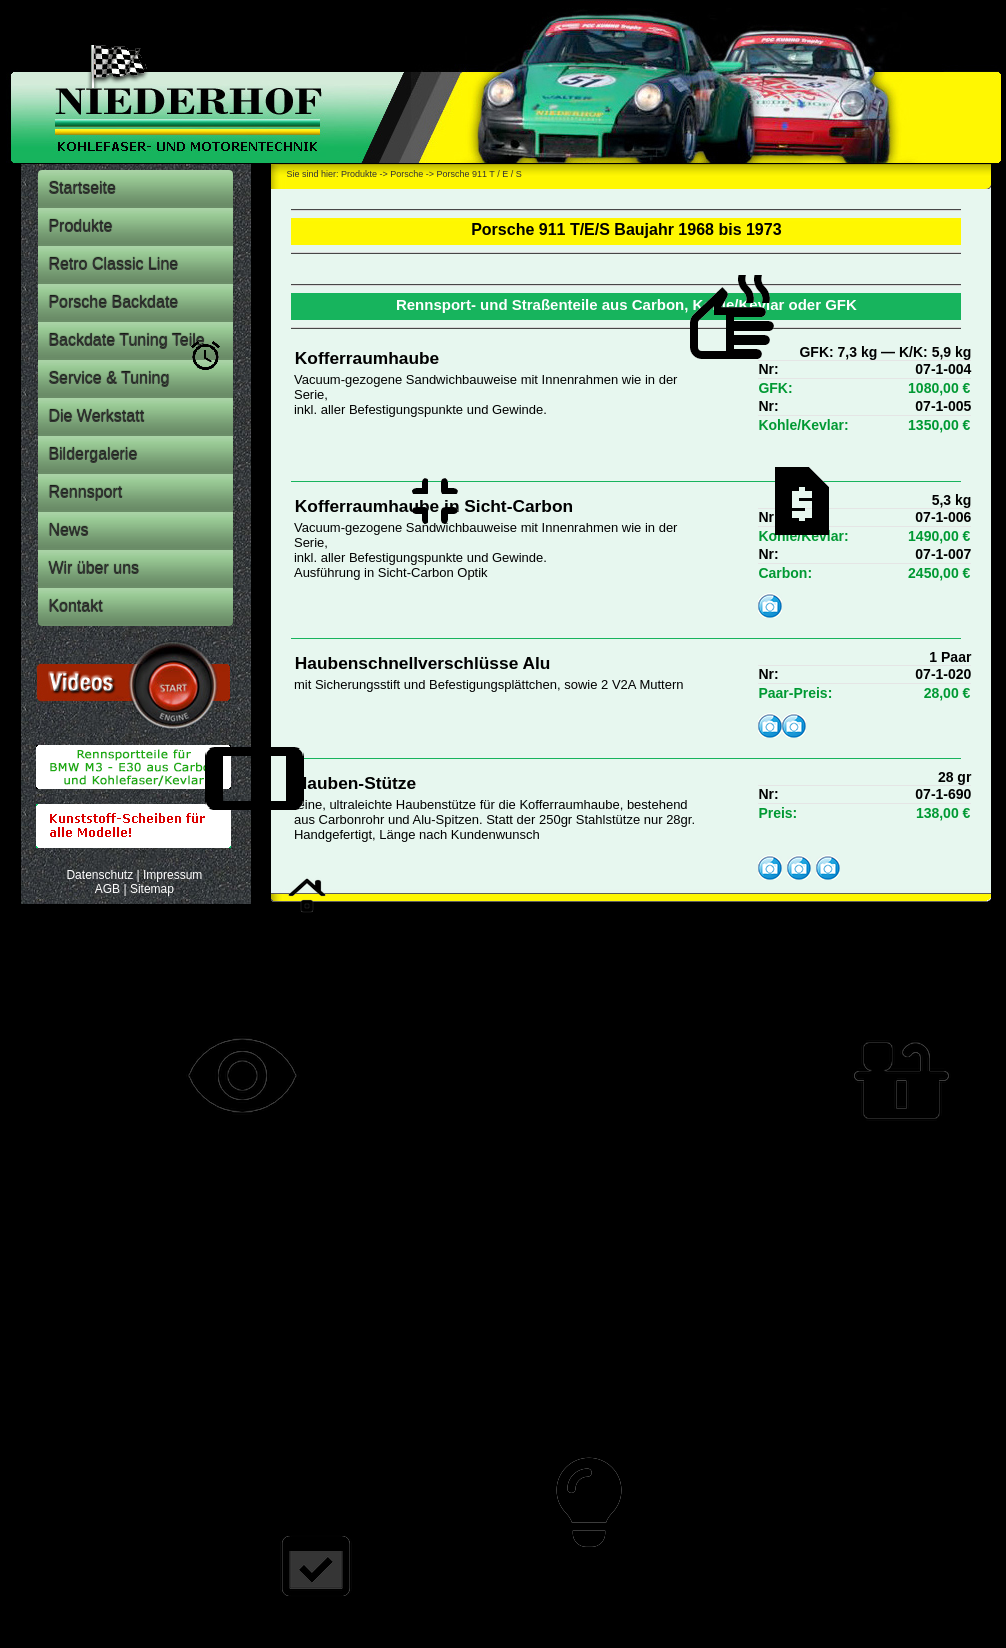 The height and width of the screenshot is (1648, 1006). I want to click on indicates a verified domain or website, so click(316, 1566).